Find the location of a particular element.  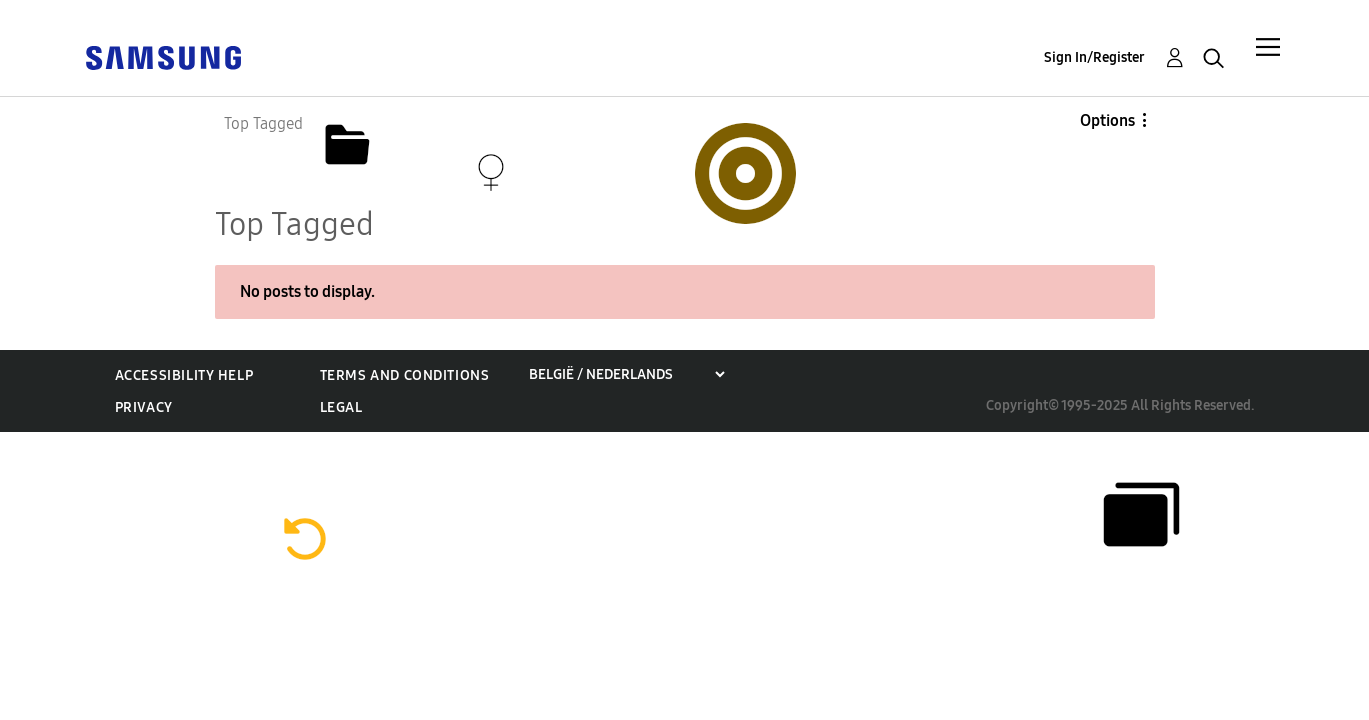

select female gender option is located at coordinates (491, 172).